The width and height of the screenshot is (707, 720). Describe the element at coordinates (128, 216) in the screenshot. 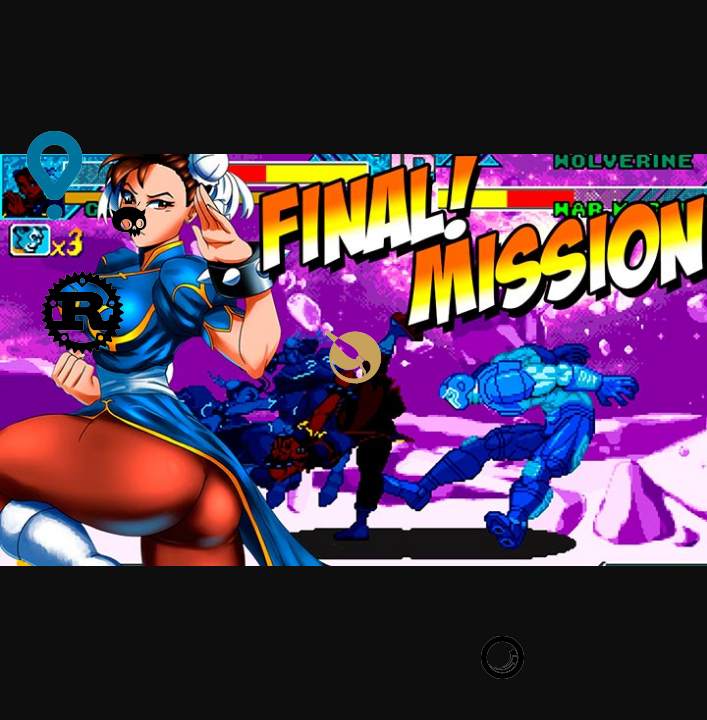

I see `skeleton ui framework logo` at that location.